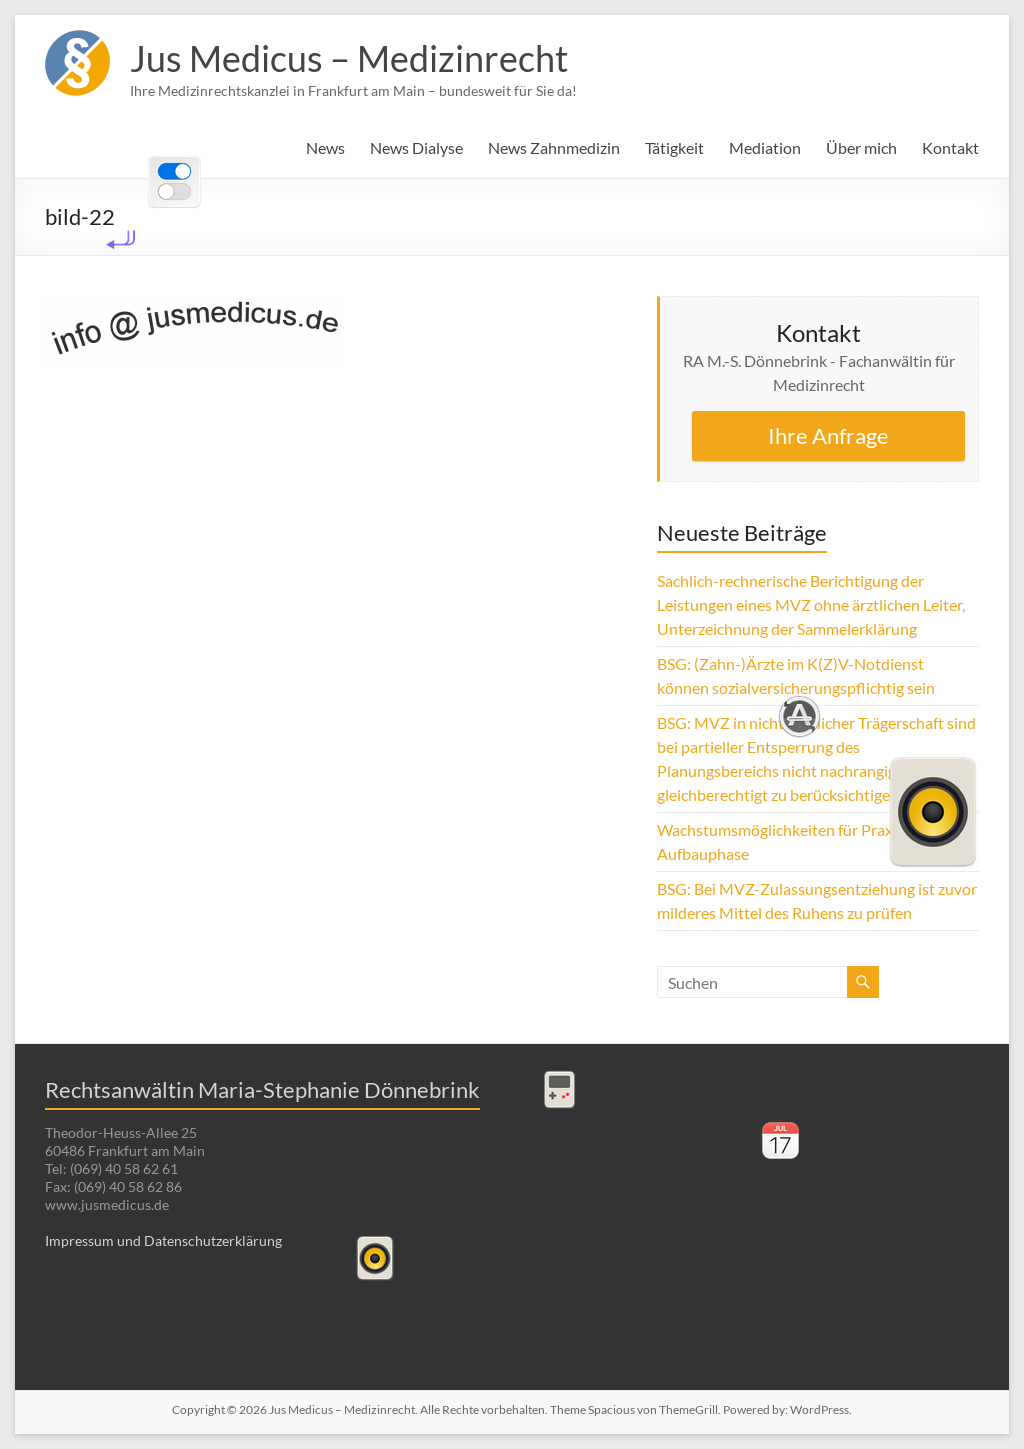 Image resolution: width=1024 pixels, height=1449 pixels. What do you see at coordinates (933, 812) in the screenshot?
I see `open rhythmbox music player` at bounding box center [933, 812].